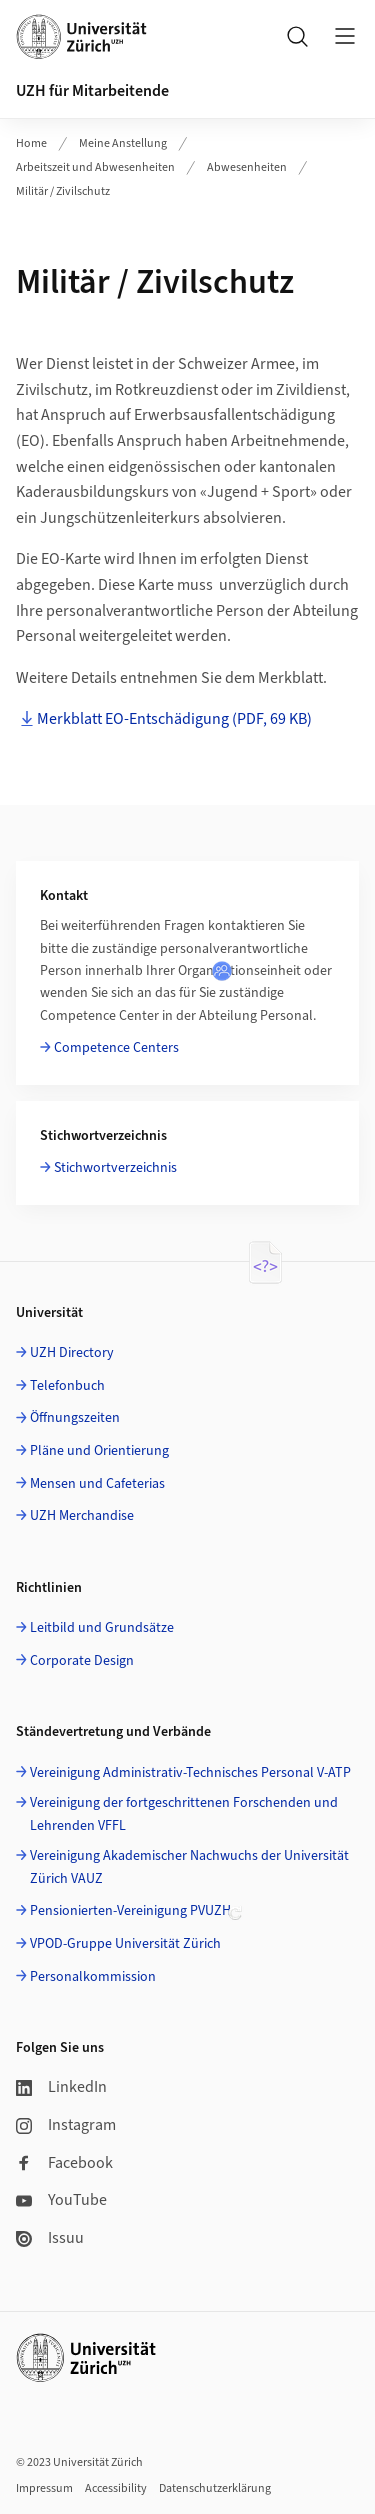 The height and width of the screenshot is (2514, 375). I want to click on a php source code file, so click(265, 1262).